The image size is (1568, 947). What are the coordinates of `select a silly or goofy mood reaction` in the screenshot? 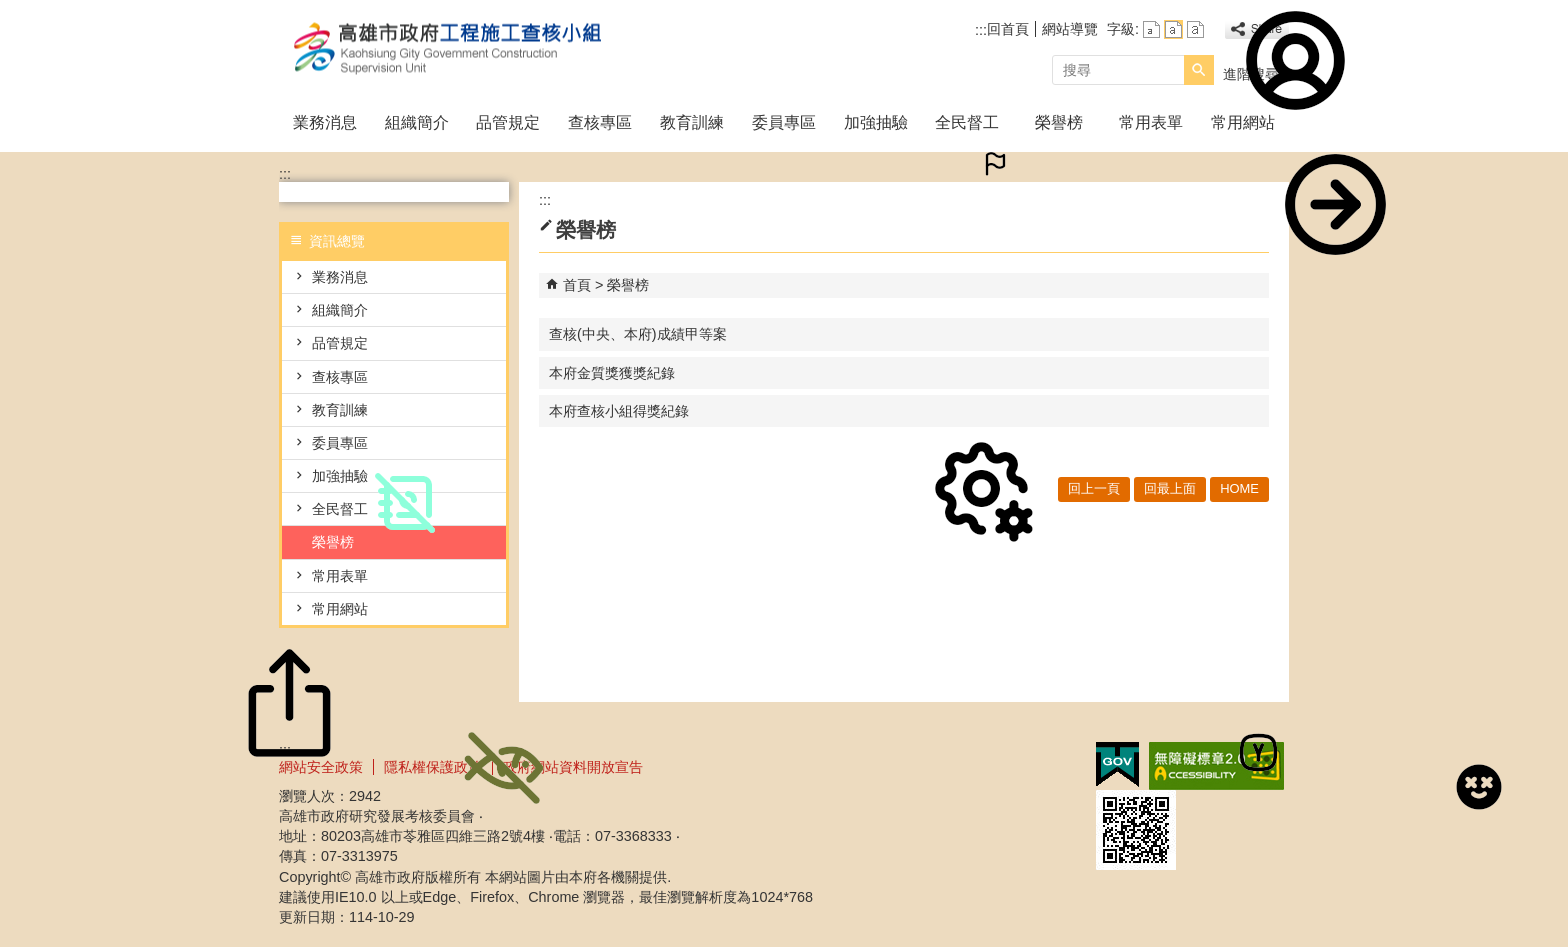 It's located at (1479, 787).